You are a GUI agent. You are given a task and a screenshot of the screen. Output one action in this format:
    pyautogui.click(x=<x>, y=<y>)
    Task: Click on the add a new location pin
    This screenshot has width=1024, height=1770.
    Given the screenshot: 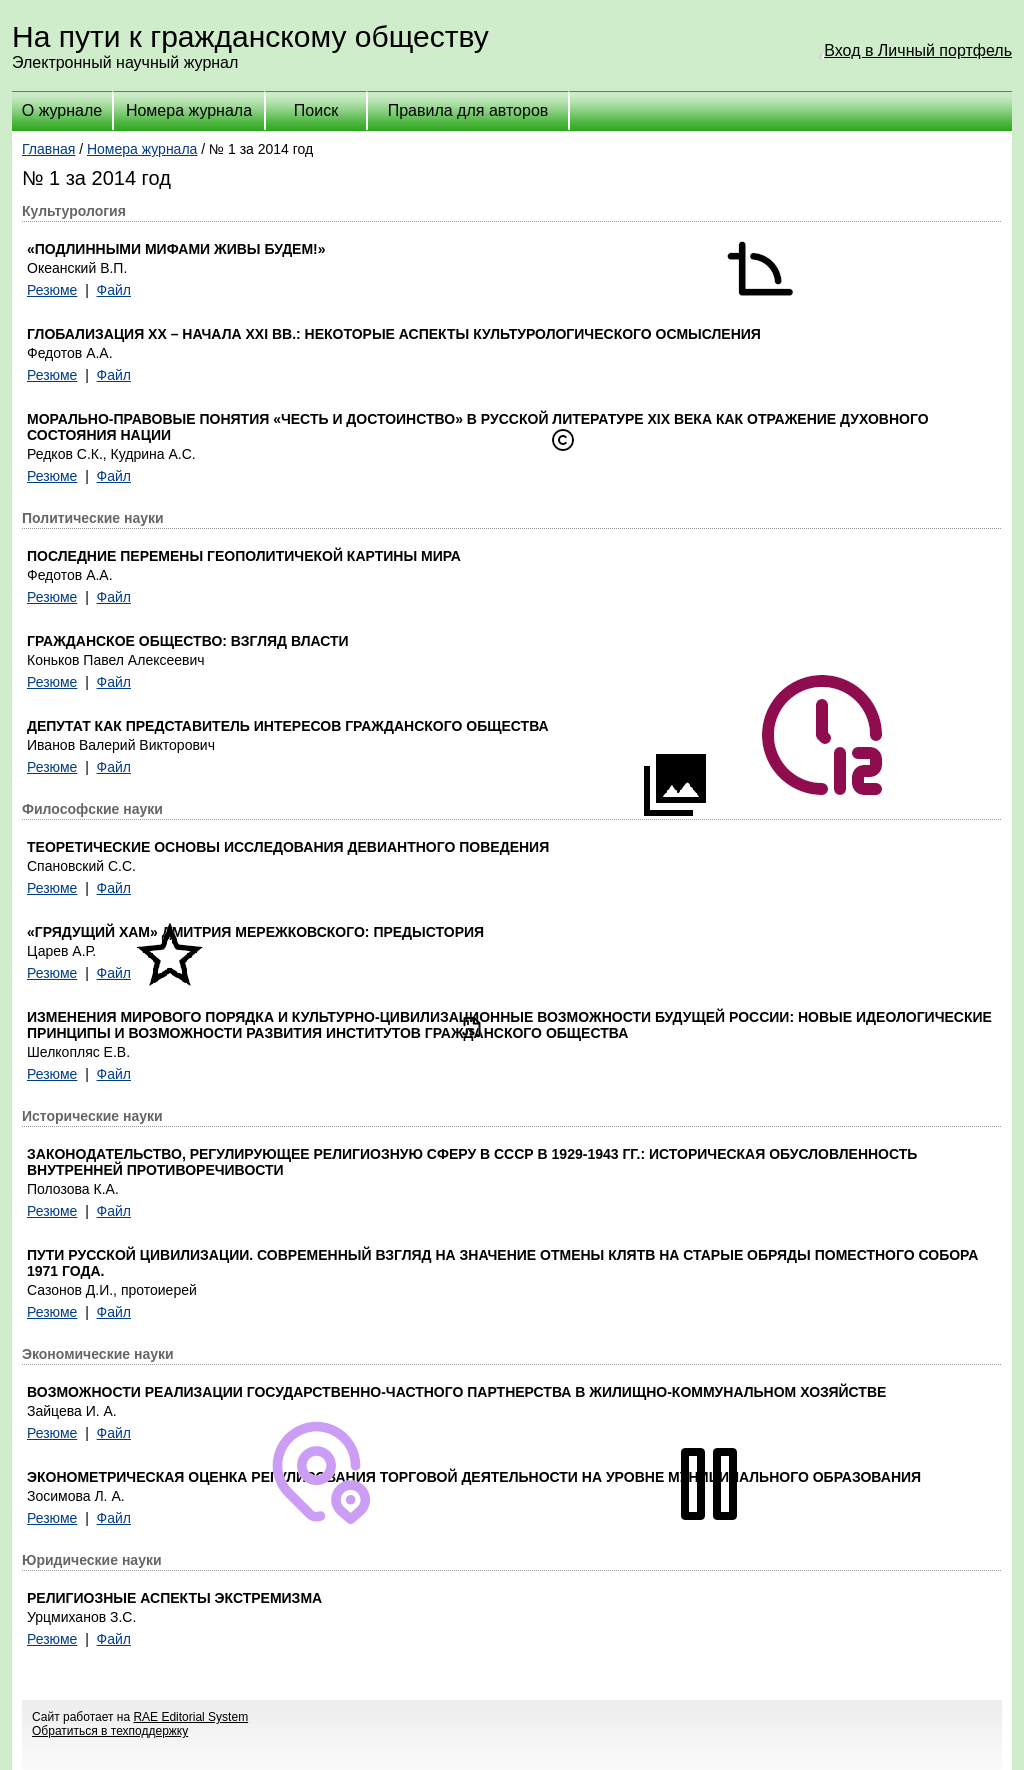 What is the action you would take?
    pyautogui.click(x=316, y=1470)
    